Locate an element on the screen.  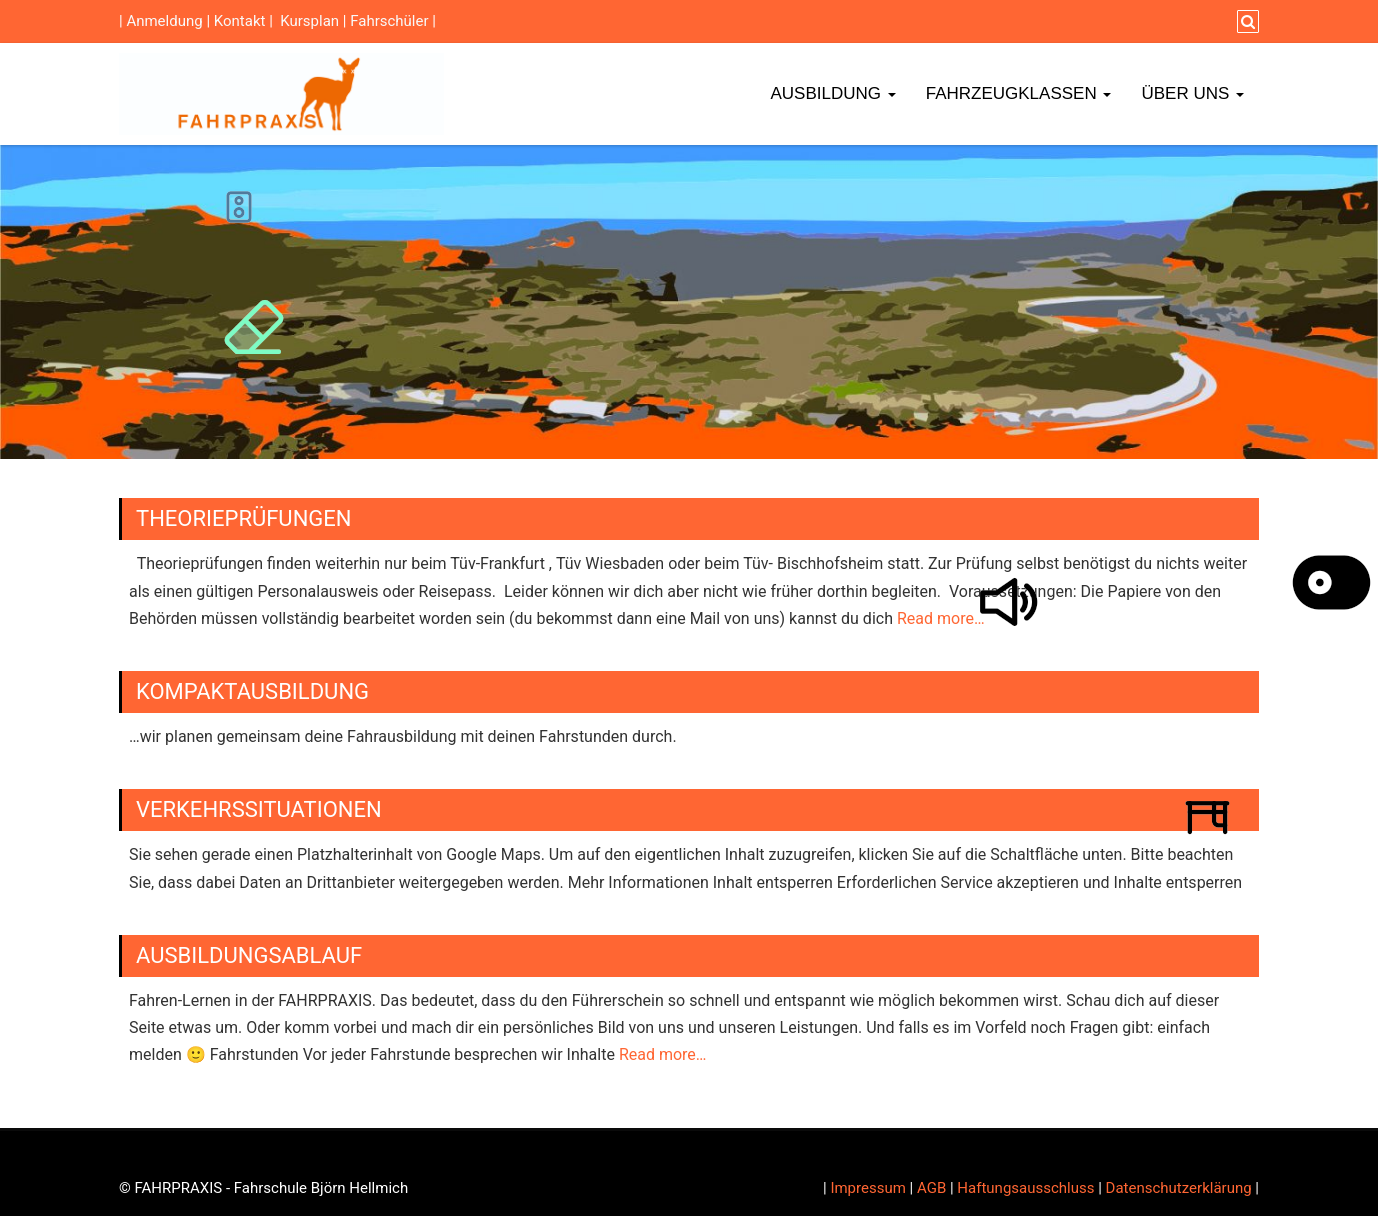
adjust audio or speaker settings is located at coordinates (239, 207).